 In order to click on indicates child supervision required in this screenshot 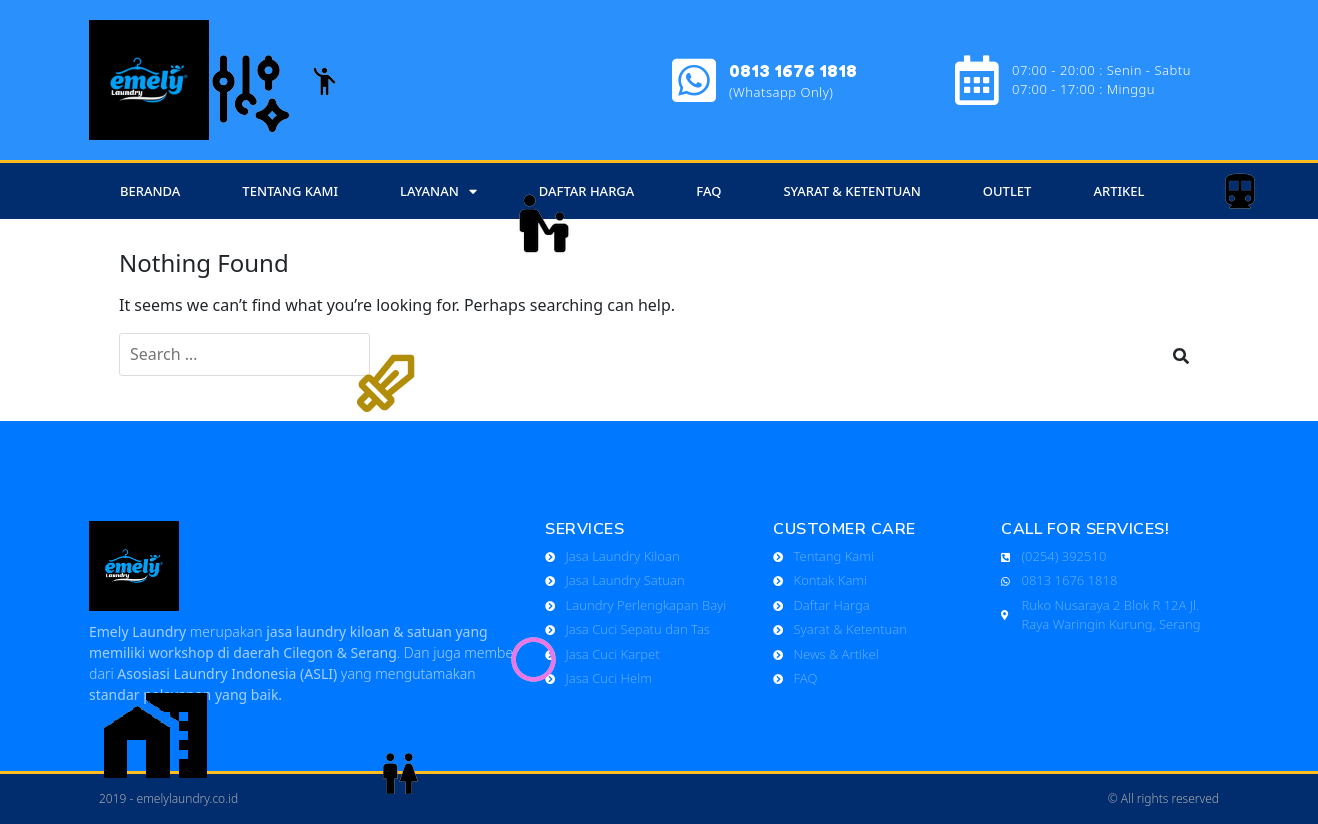, I will do `click(545, 223)`.